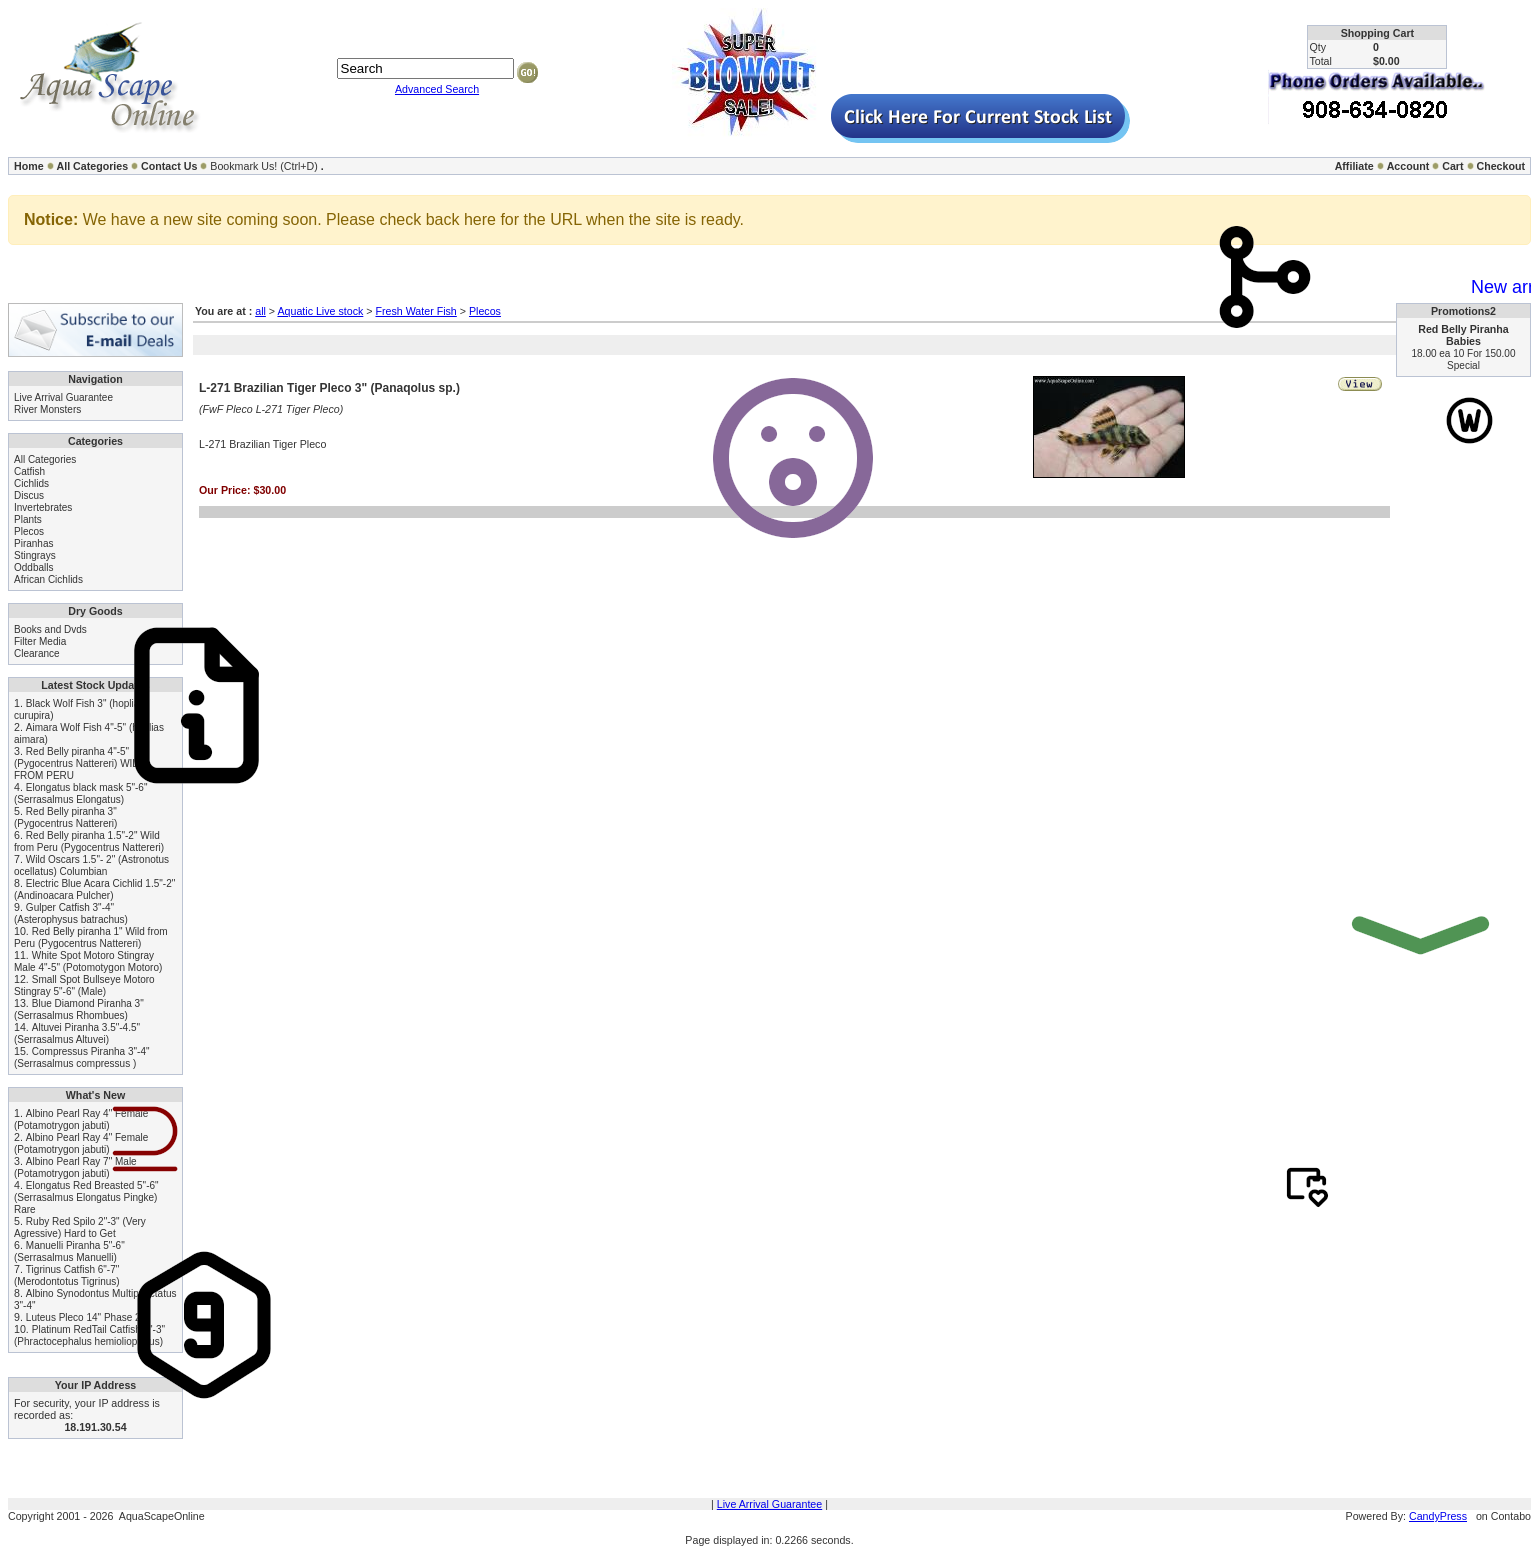 The image size is (1539, 1554). I want to click on expand content or dropdown menu, so click(1420, 931).